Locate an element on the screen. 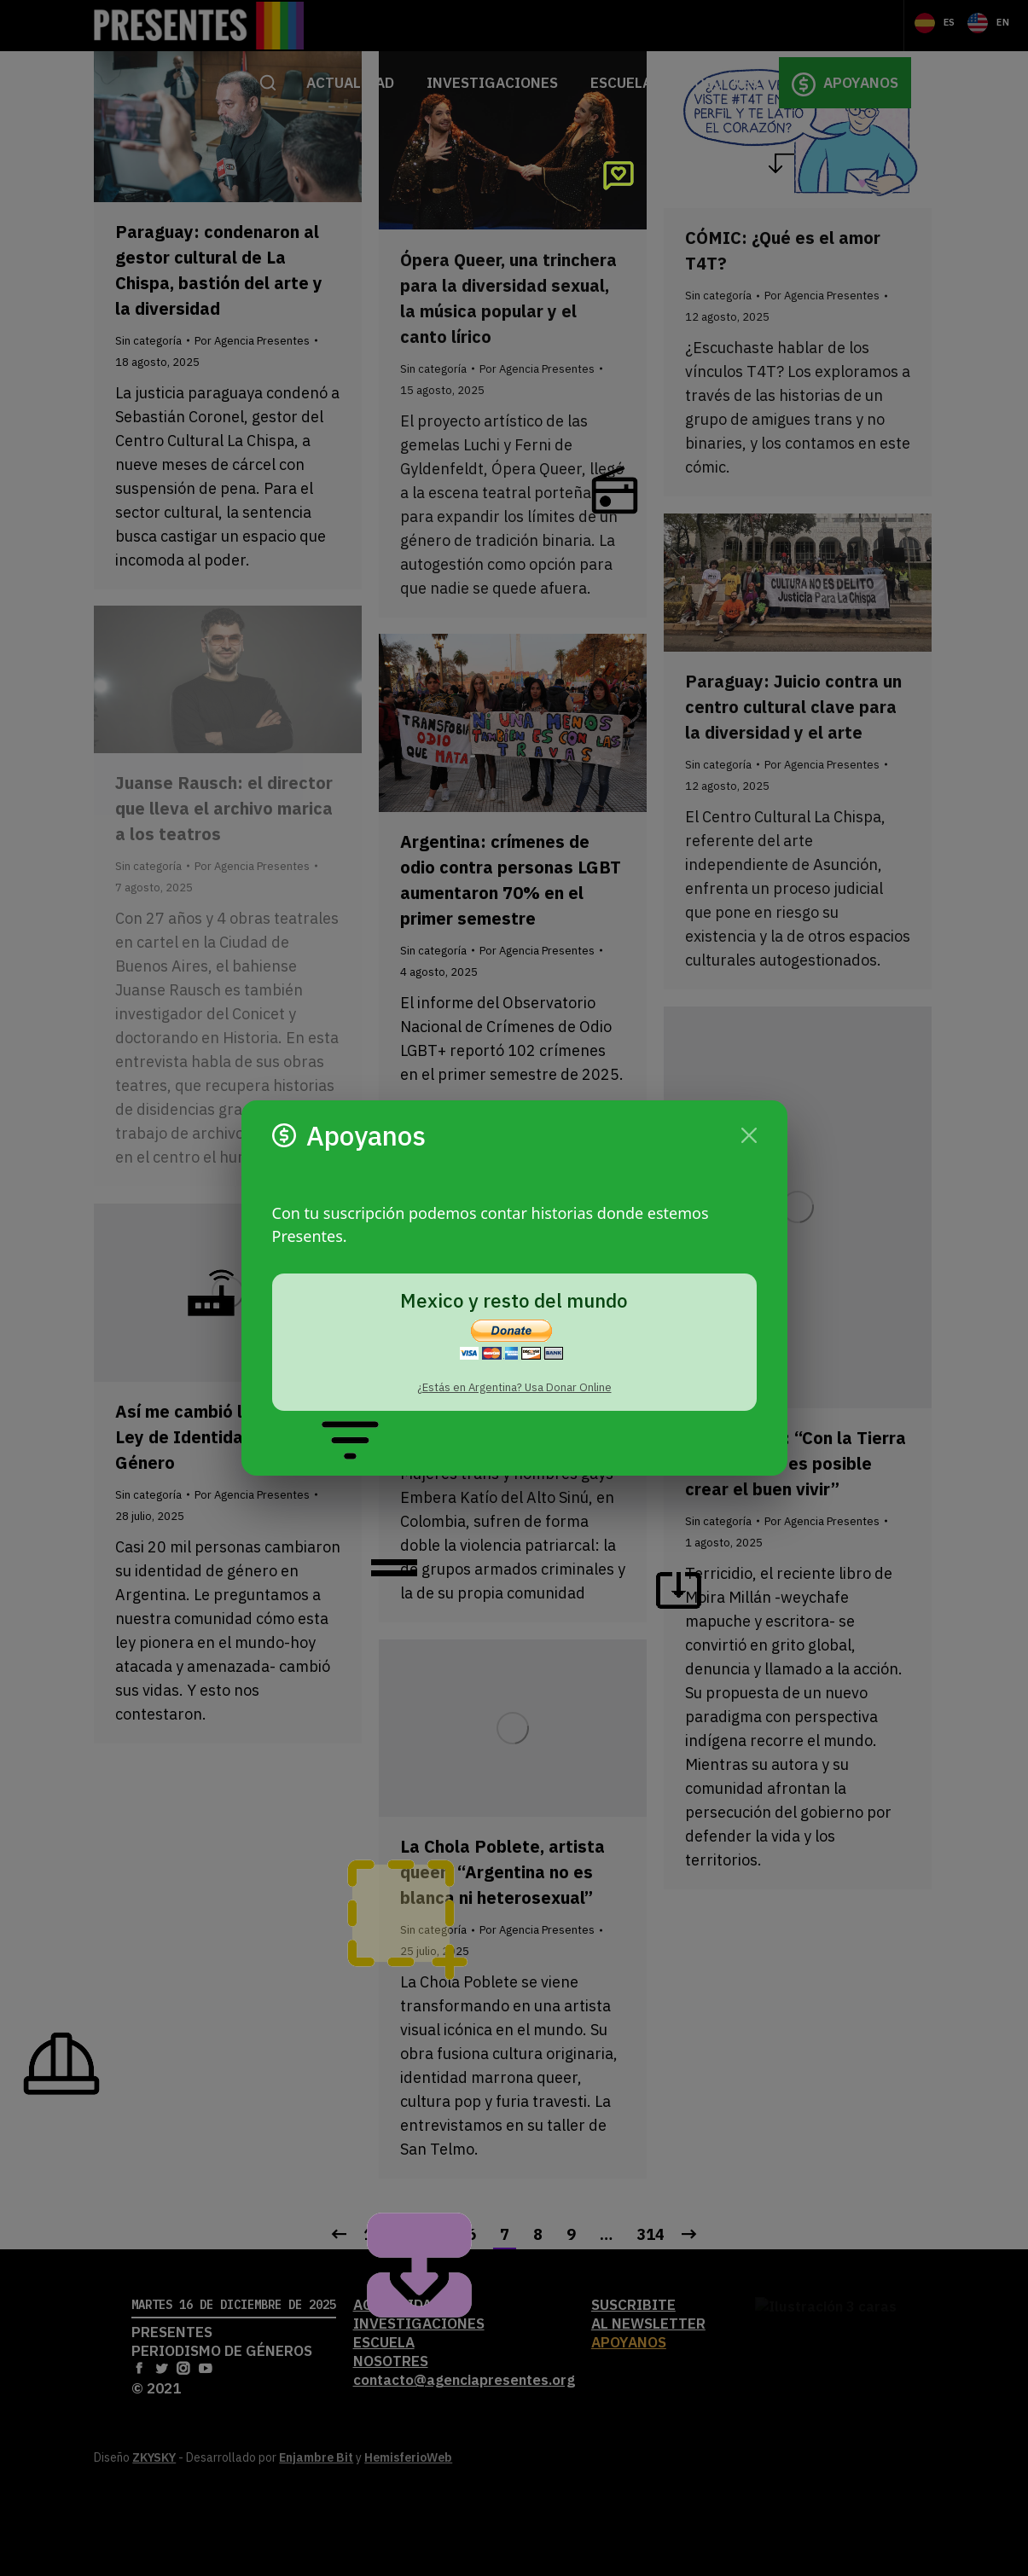 This screenshot has height=2576, width=1028. navigate back and down in a menu hierarchy is located at coordinates (781, 161).